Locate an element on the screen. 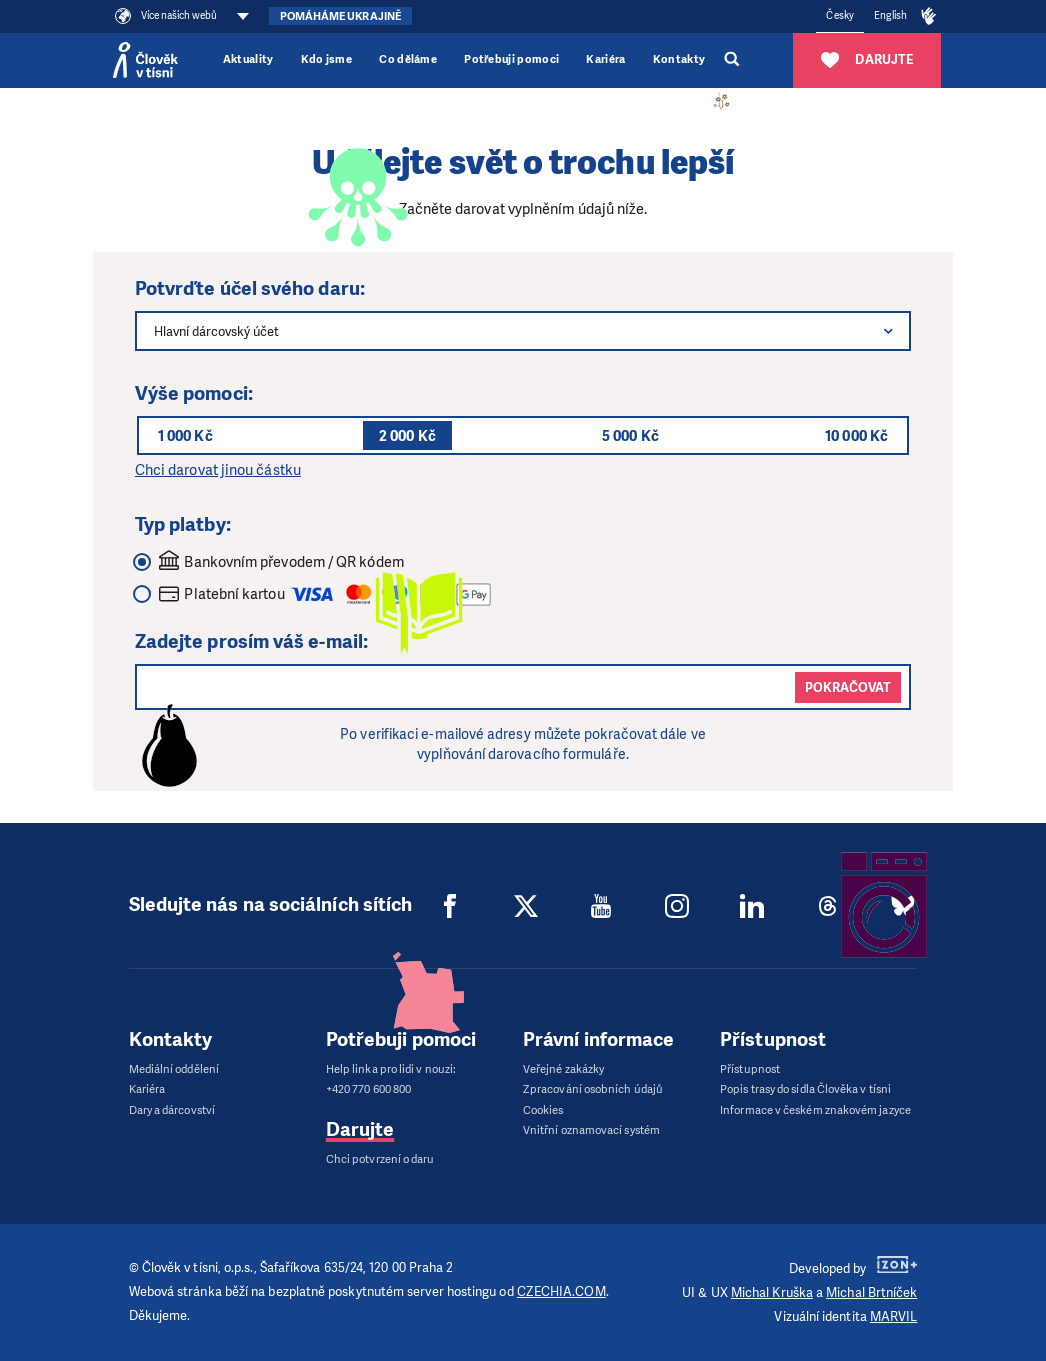 Image resolution: width=1046 pixels, height=1361 pixels. save current page as a bookmark is located at coordinates (419, 611).